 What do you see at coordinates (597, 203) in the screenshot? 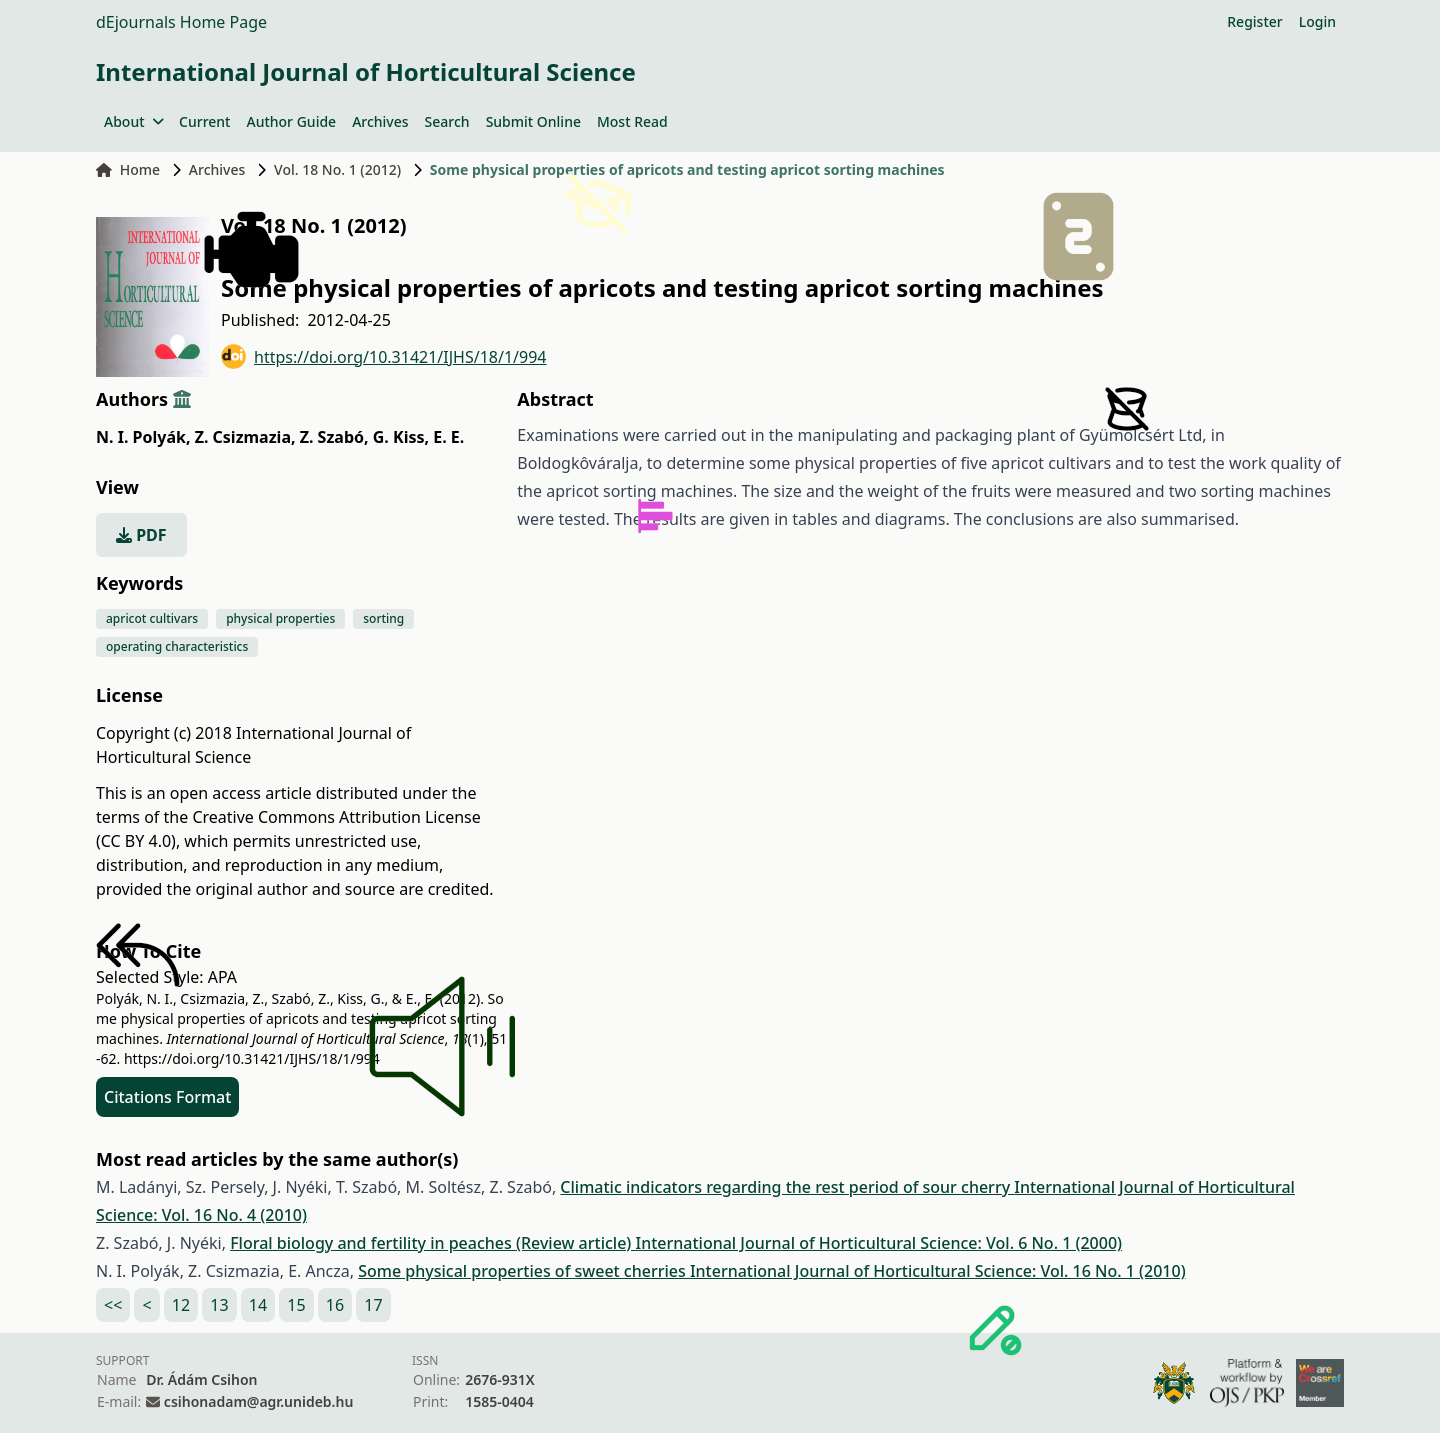
I see `school or education unavailable` at bounding box center [597, 203].